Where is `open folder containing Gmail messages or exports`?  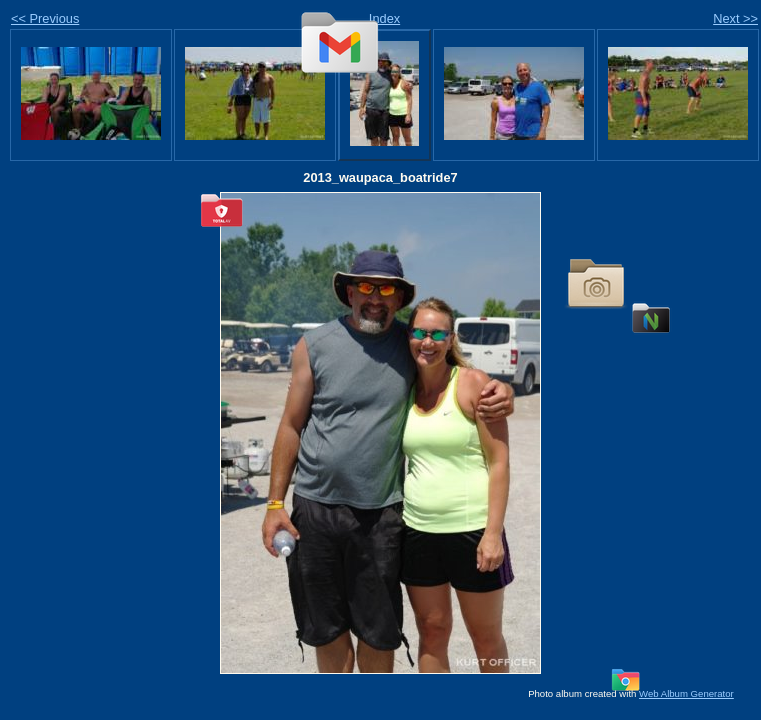 open folder containing Gmail messages or exports is located at coordinates (339, 44).